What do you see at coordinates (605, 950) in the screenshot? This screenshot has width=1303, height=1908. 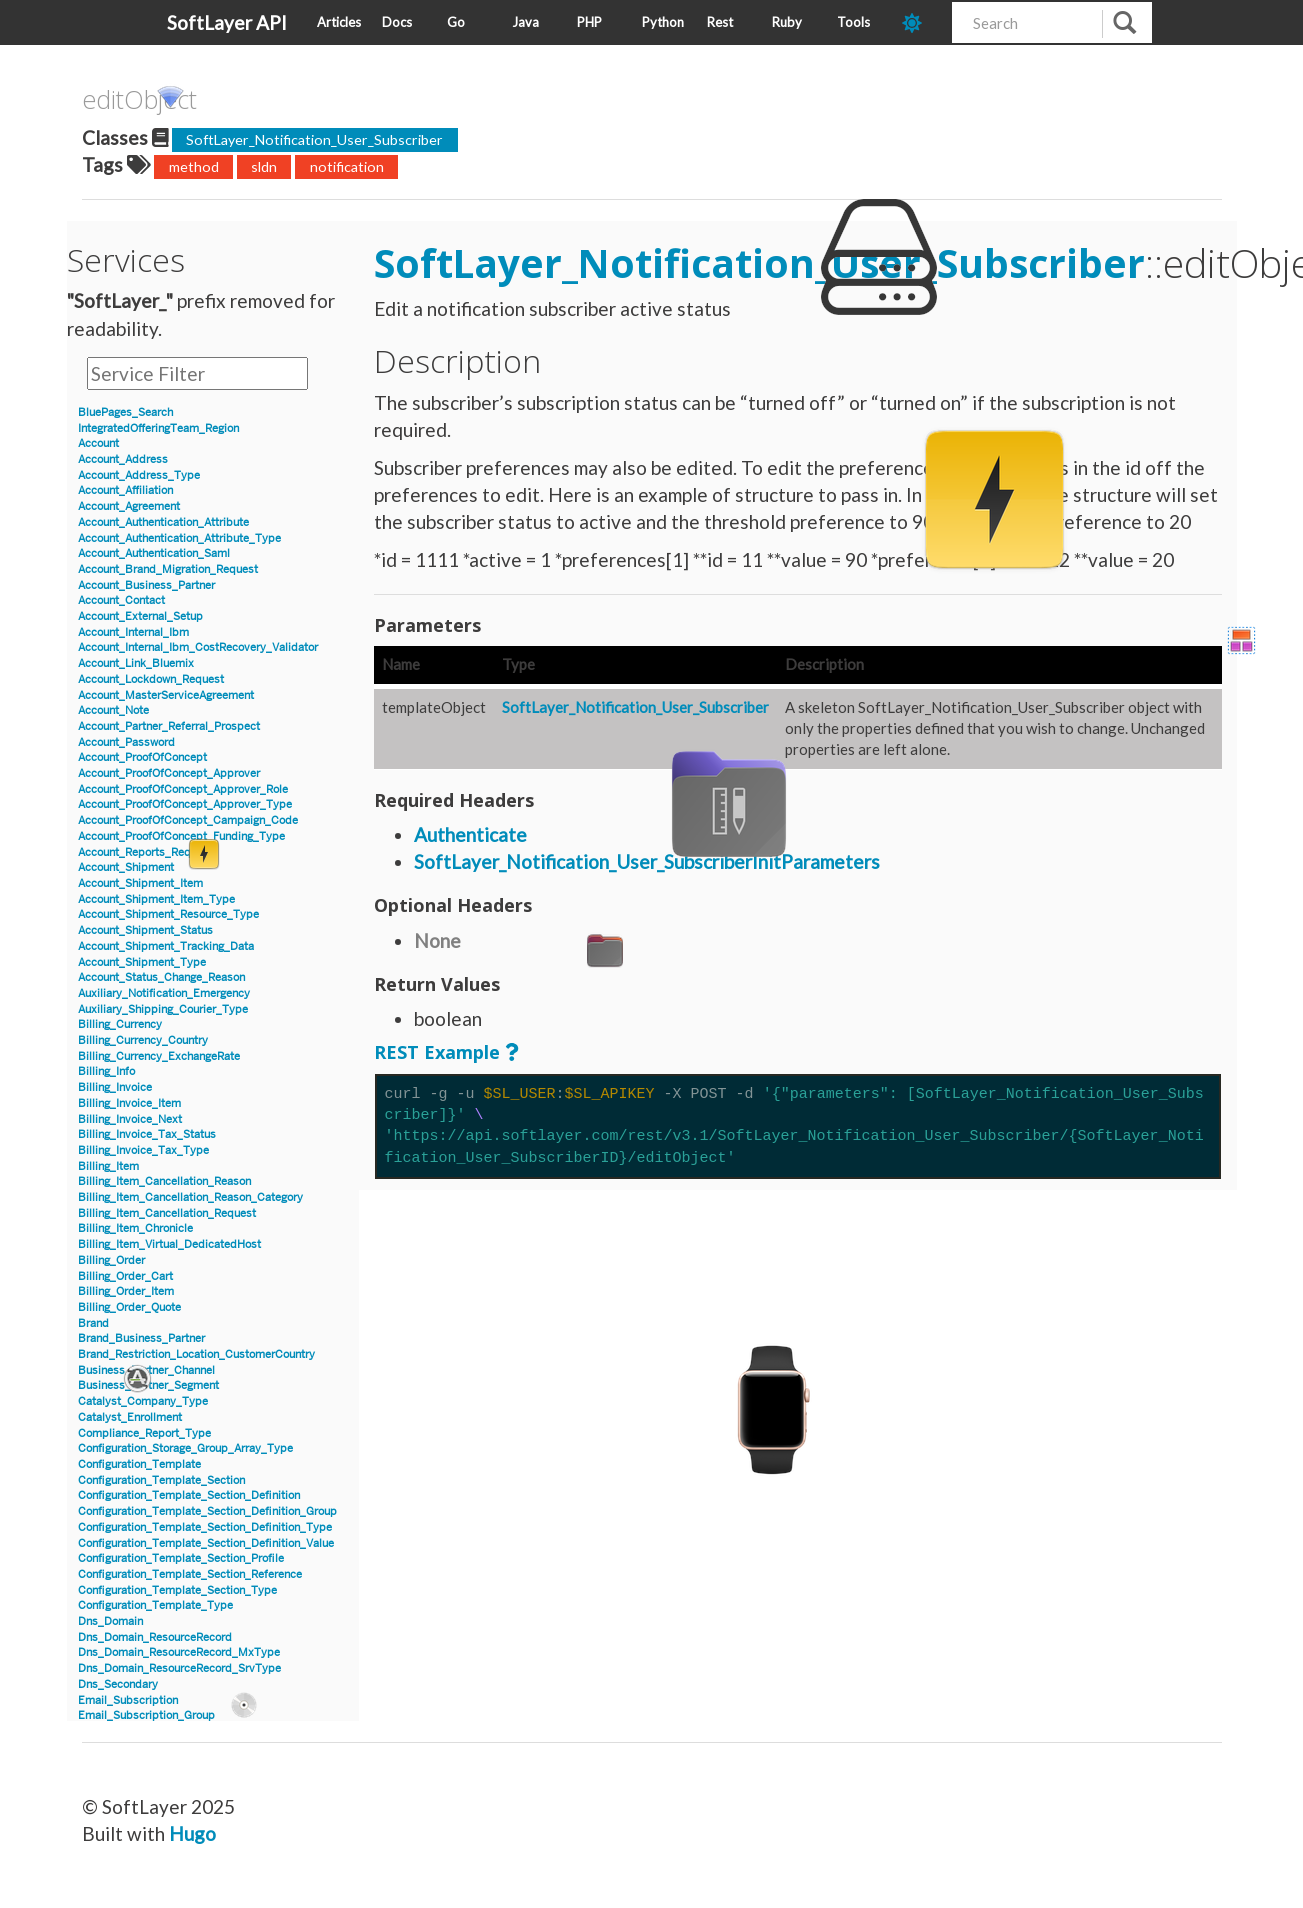 I see `open a folder or directory` at bounding box center [605, 950].